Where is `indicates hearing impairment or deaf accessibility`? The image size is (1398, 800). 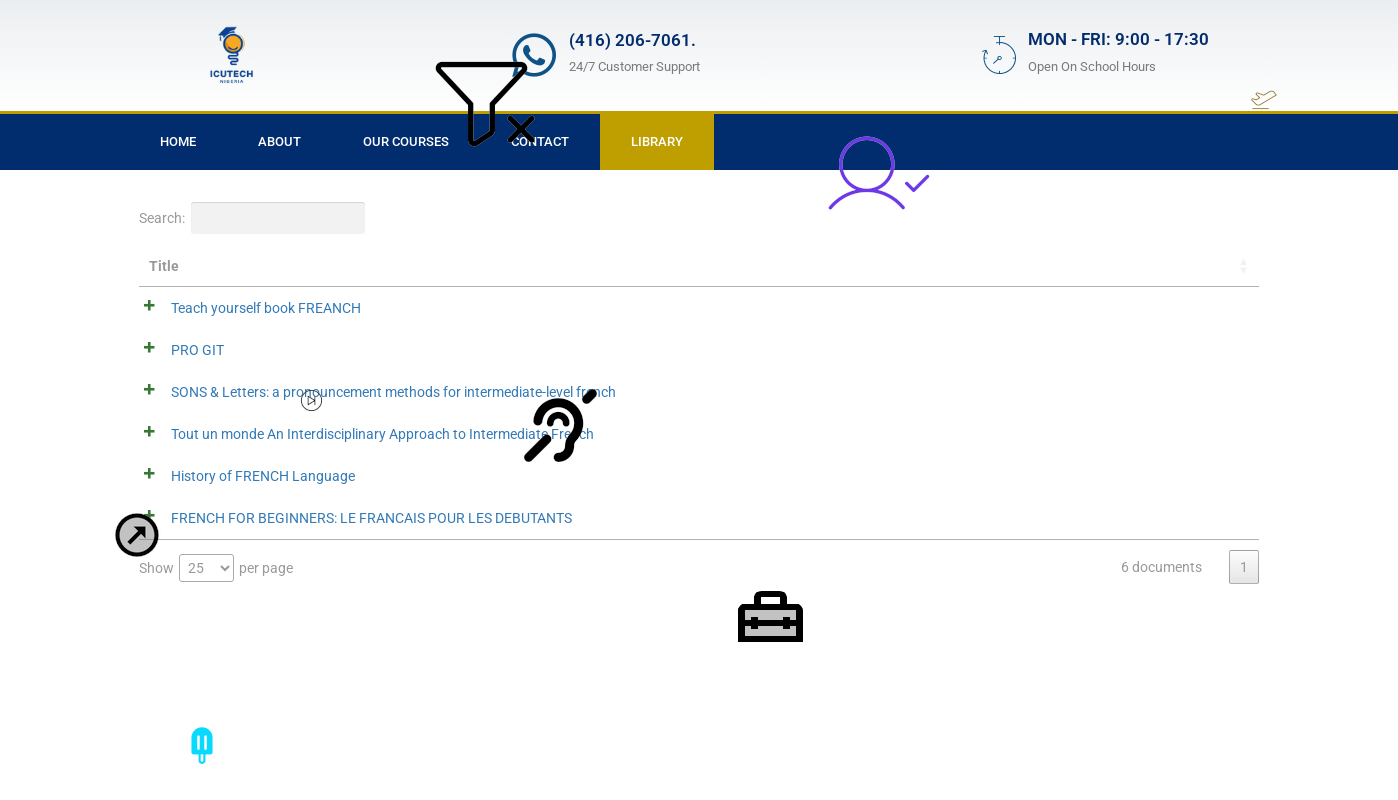 indicates hearing impairment or deaf accessibility is located at coordinates (560, 425).